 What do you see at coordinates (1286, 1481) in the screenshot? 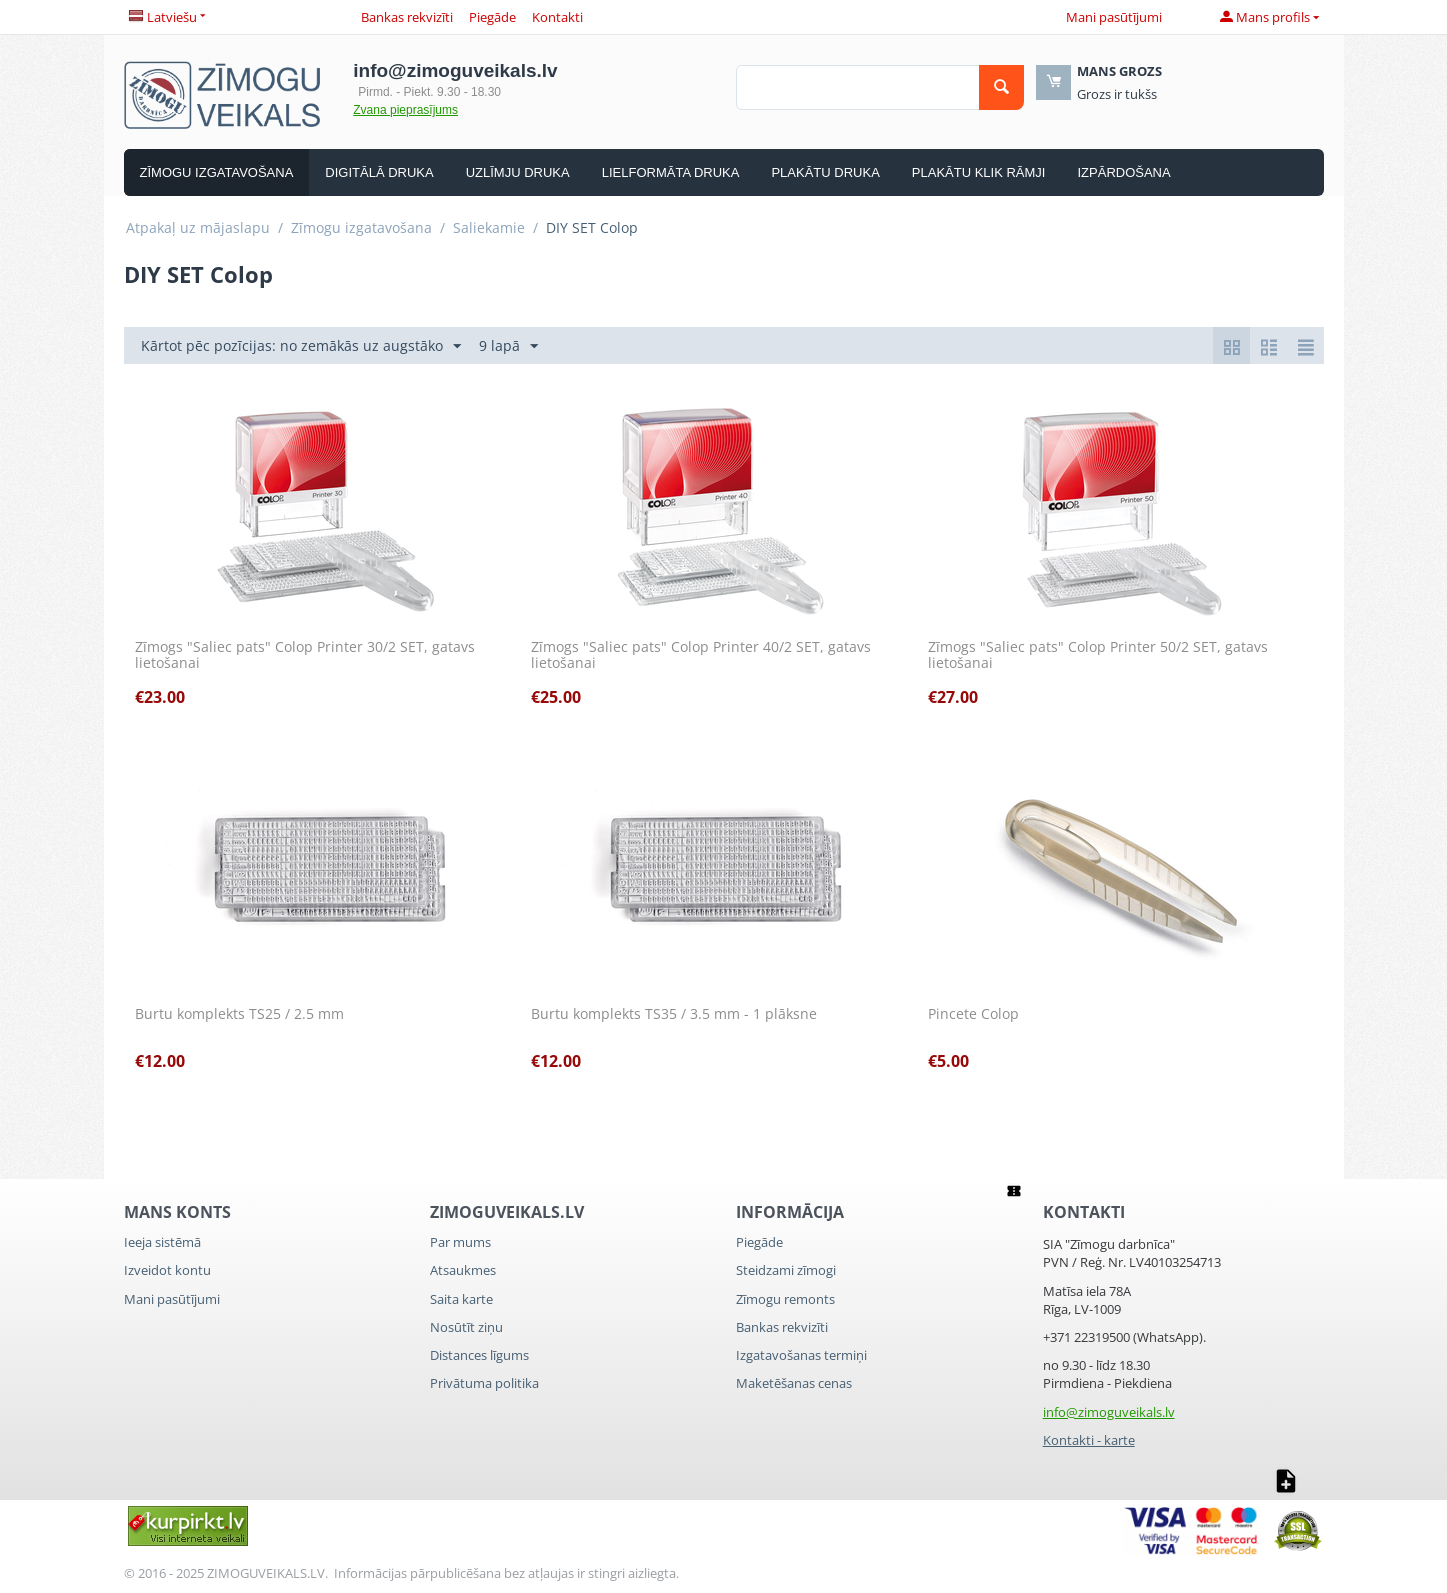
I see `create a new note` at bounding box center [1286, 1481].